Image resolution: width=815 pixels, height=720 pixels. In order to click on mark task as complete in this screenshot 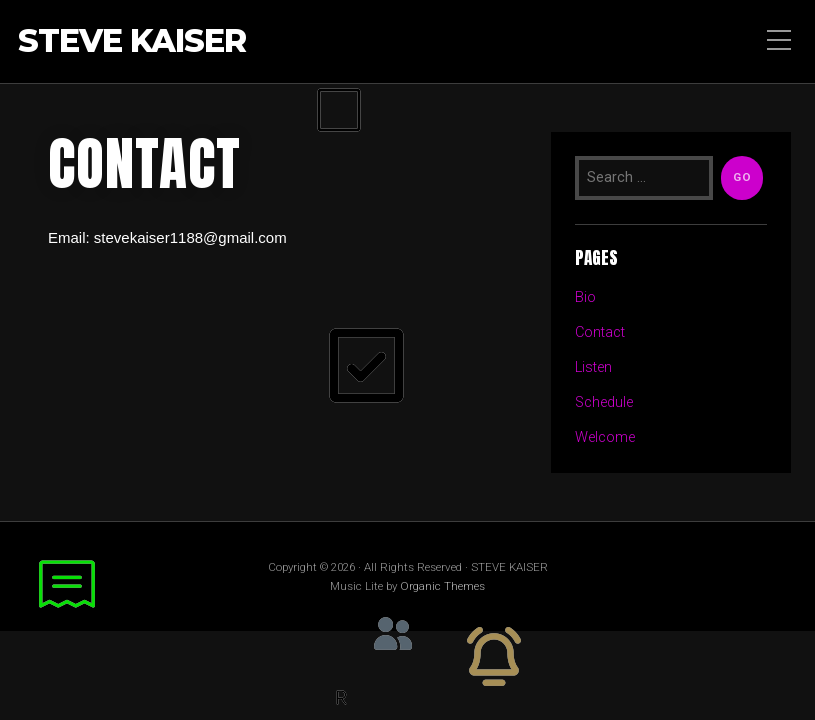, I will do `click(366, 365)`.